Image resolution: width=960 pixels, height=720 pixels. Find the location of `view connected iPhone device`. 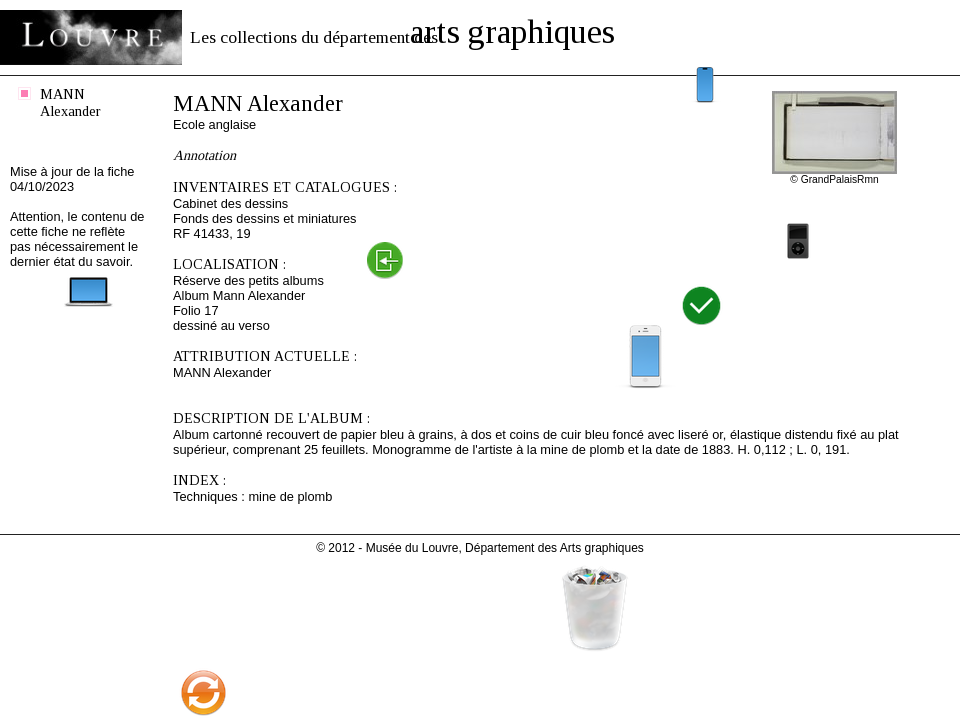

view connected iPhone device is located at coordinates (645, 355).